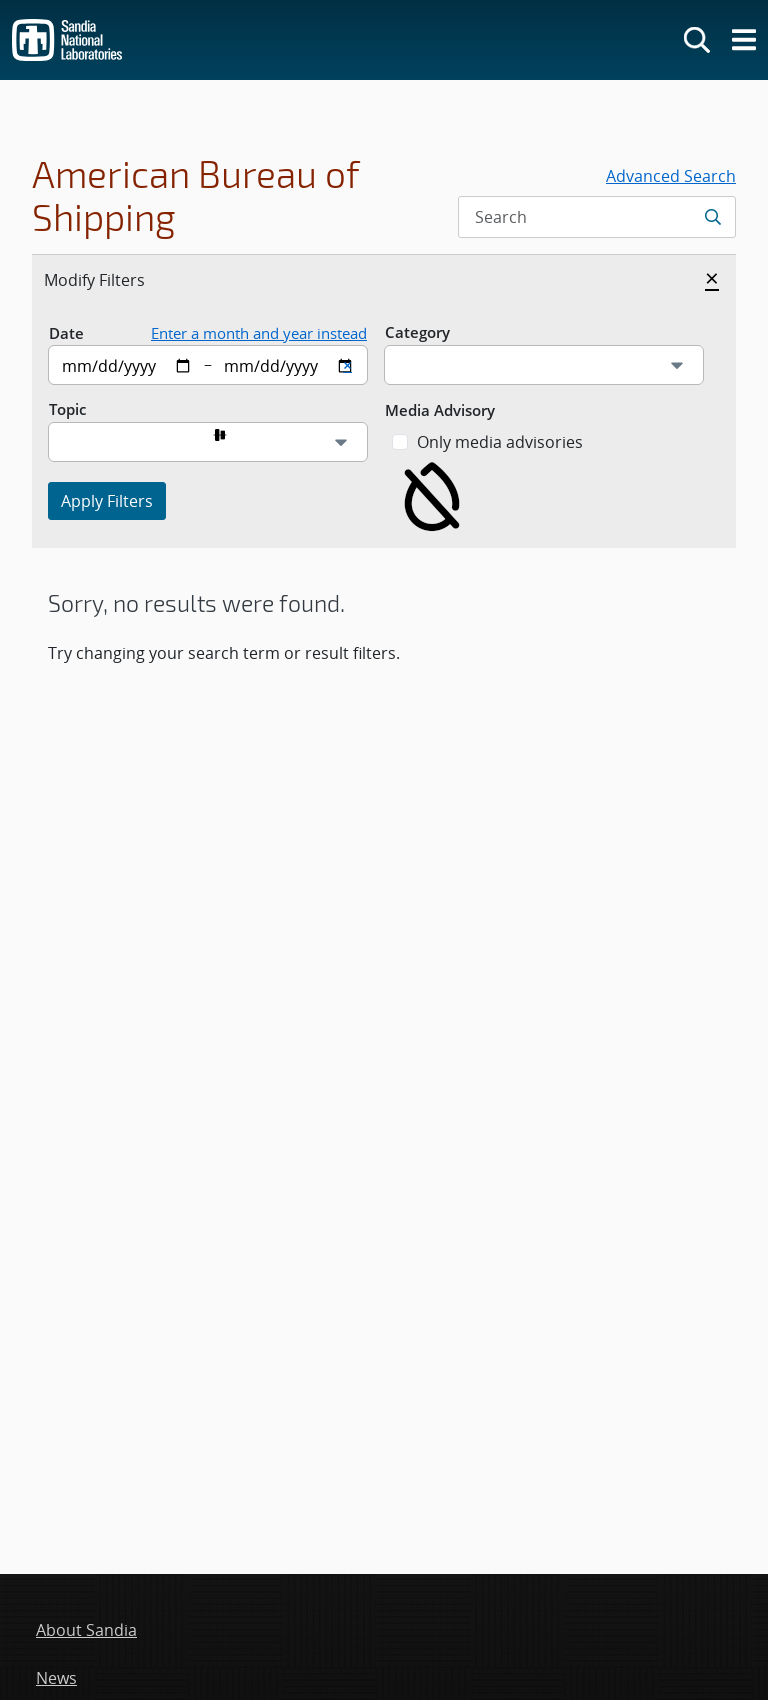 This screenshot has width=768, height=1700. Describe the element at coordinates (432, 499) in the screenshot. I see `disable water or liquid detection` at that location.